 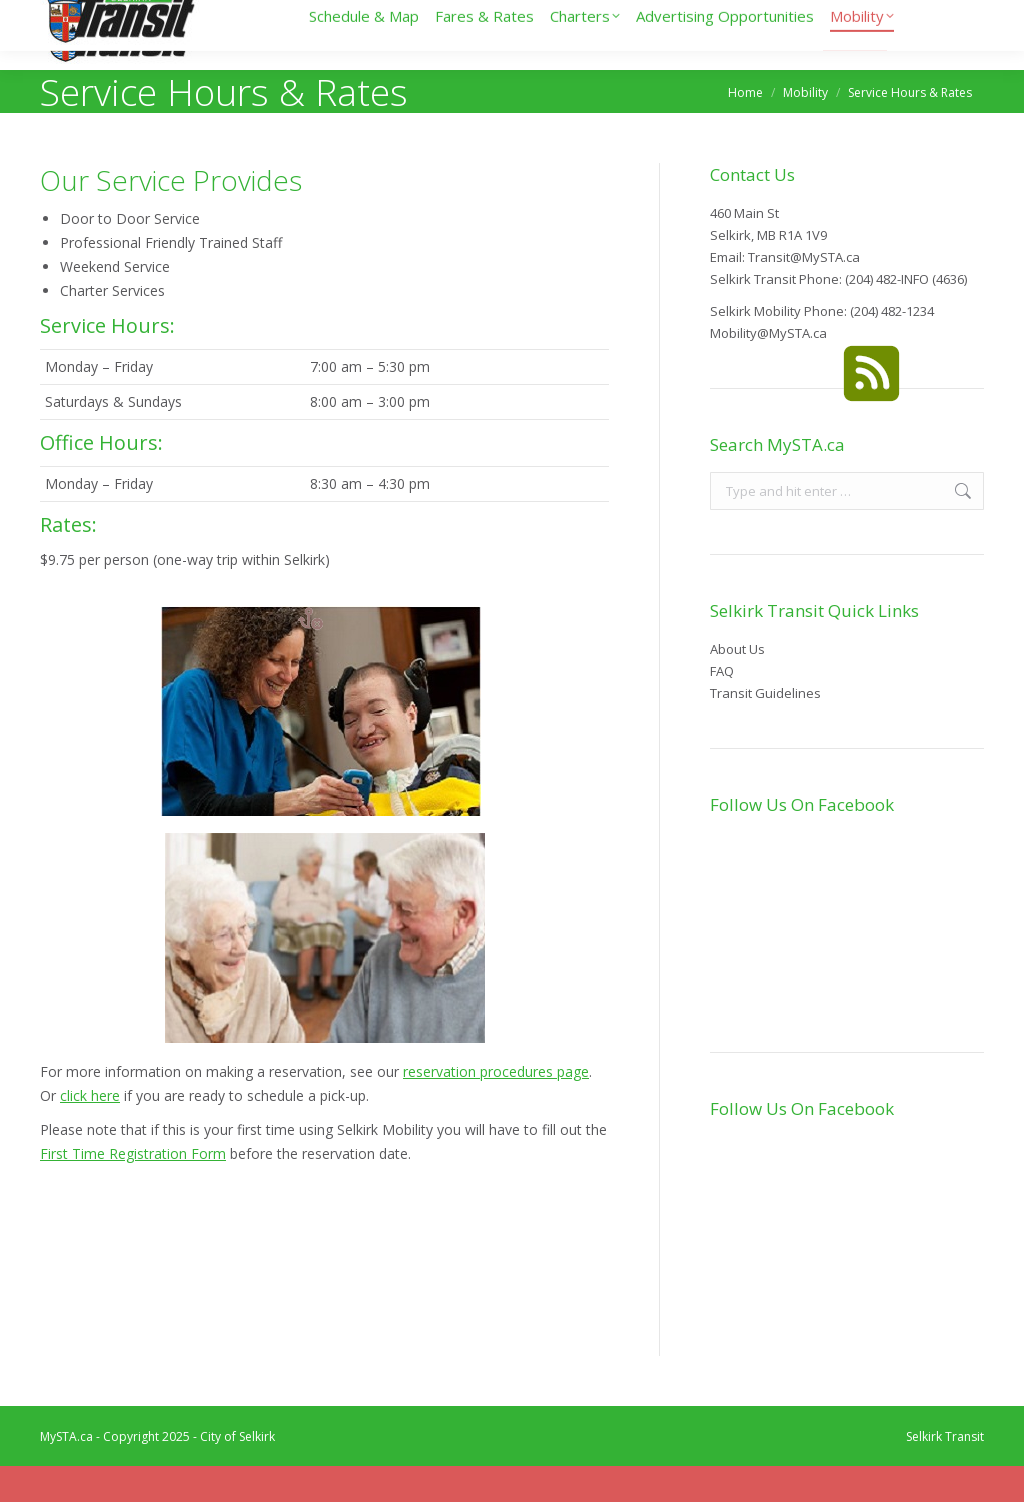 What do you see at coordinates (871, 373) in the screenshot?
I see `subscribe to RSS feed` at bounding box center [871, 373].